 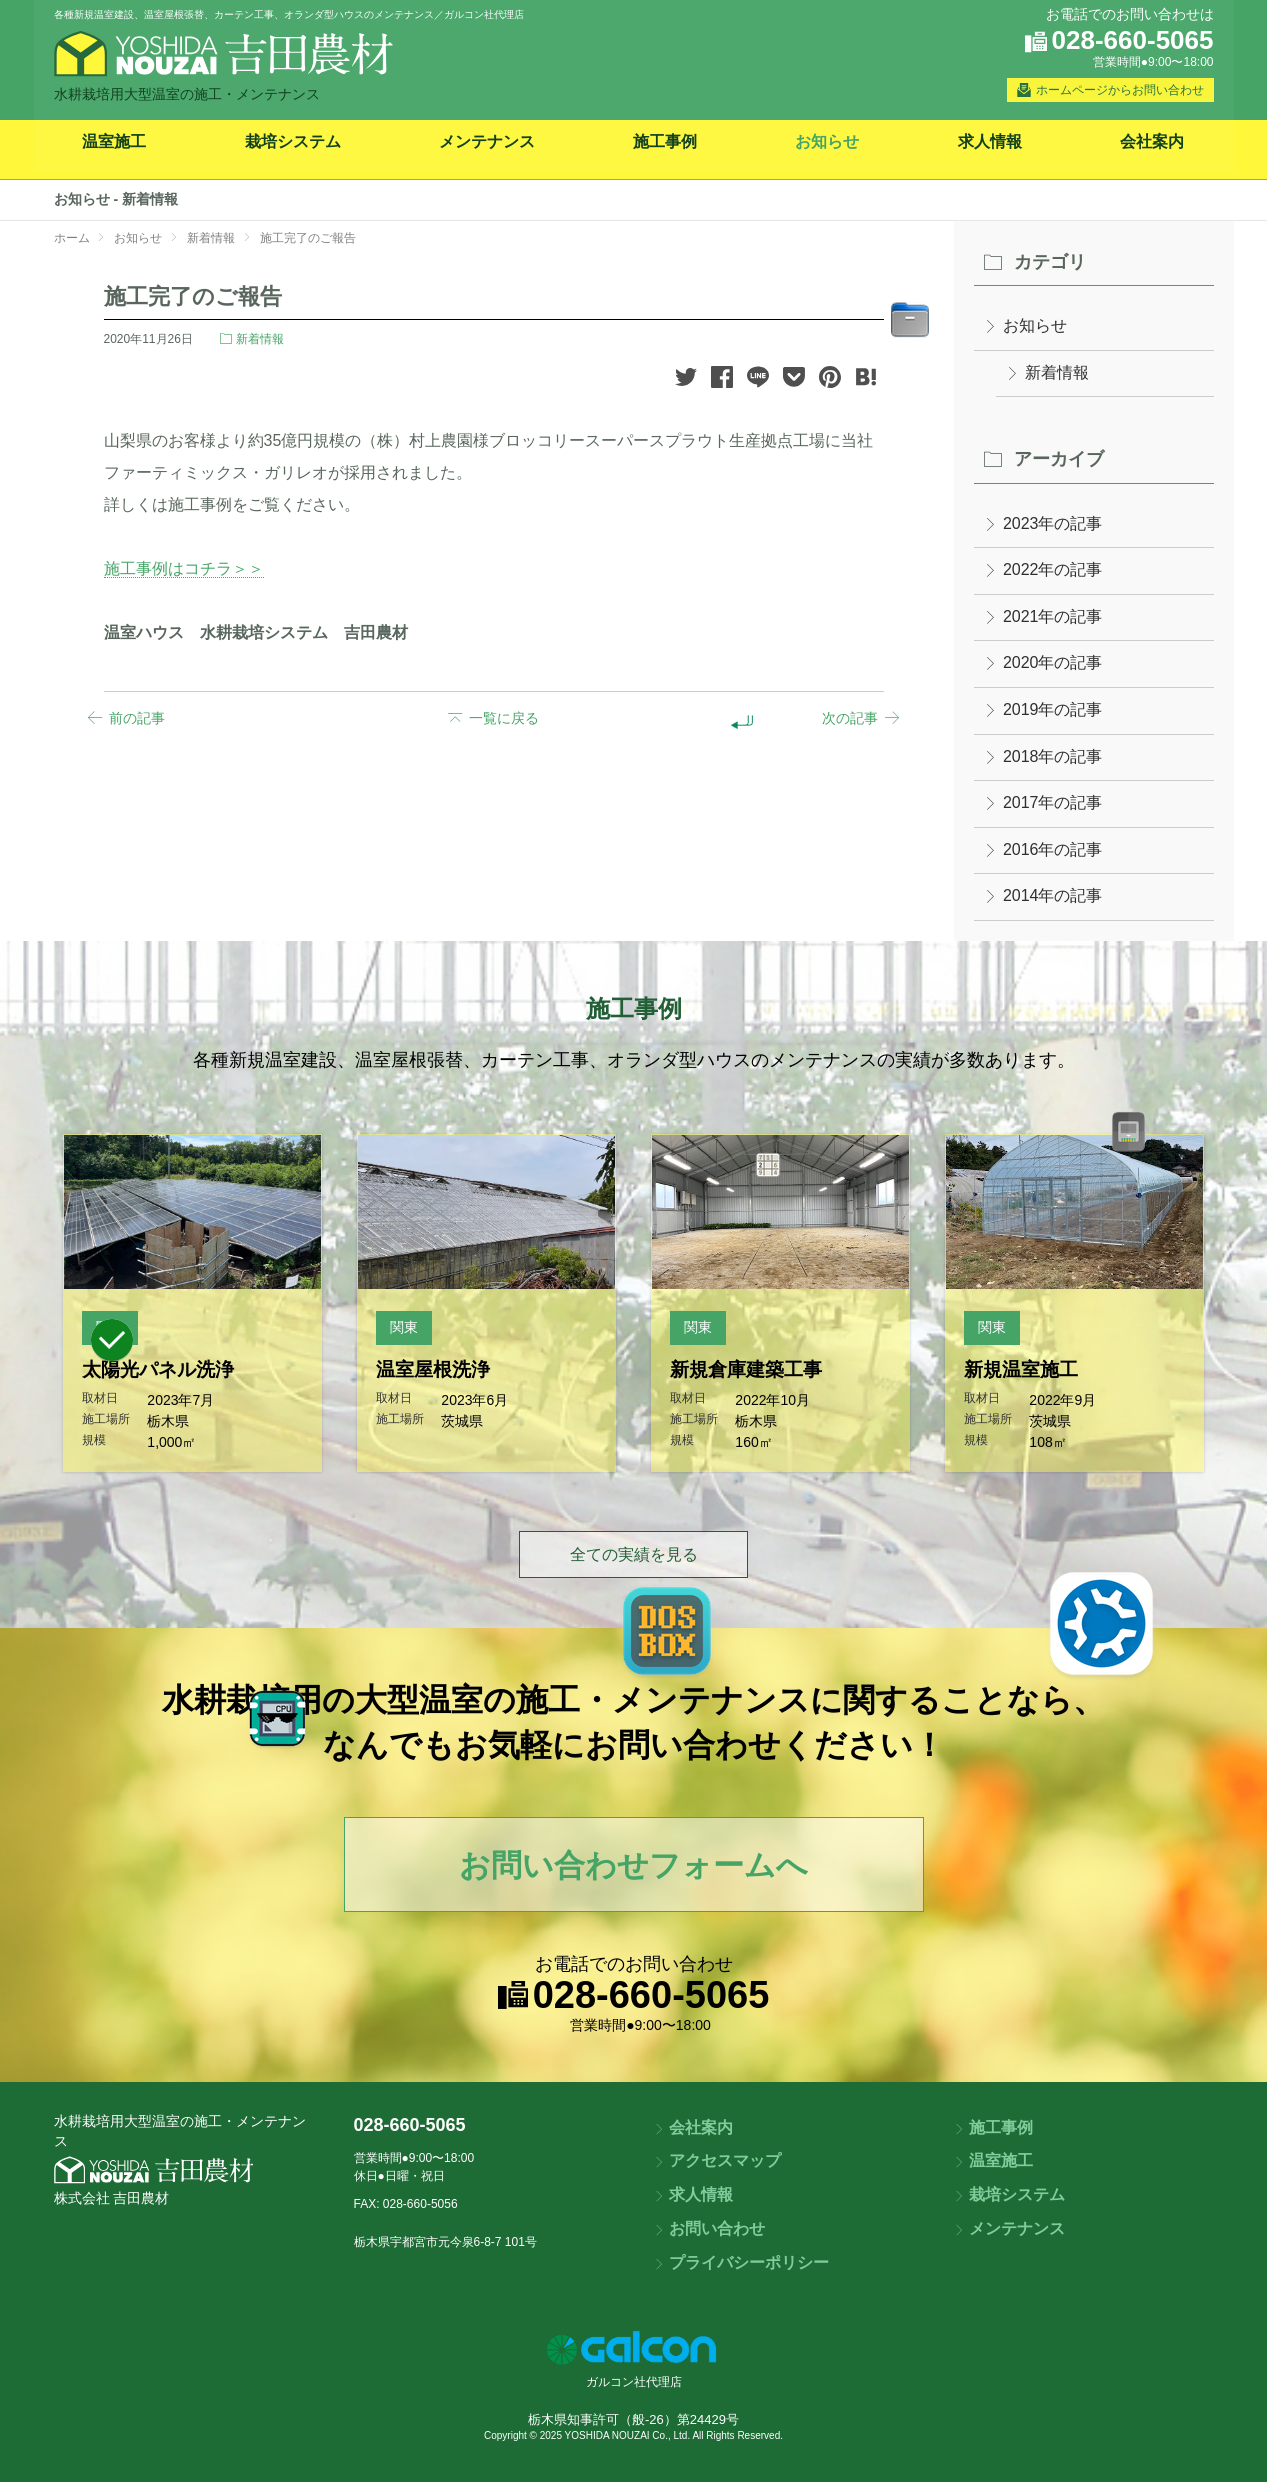 What do you see at coordinates (112, 1340) in the screenshot?
I see `indicates dropbox file is fully synced` at bounding box center [112, 1340].